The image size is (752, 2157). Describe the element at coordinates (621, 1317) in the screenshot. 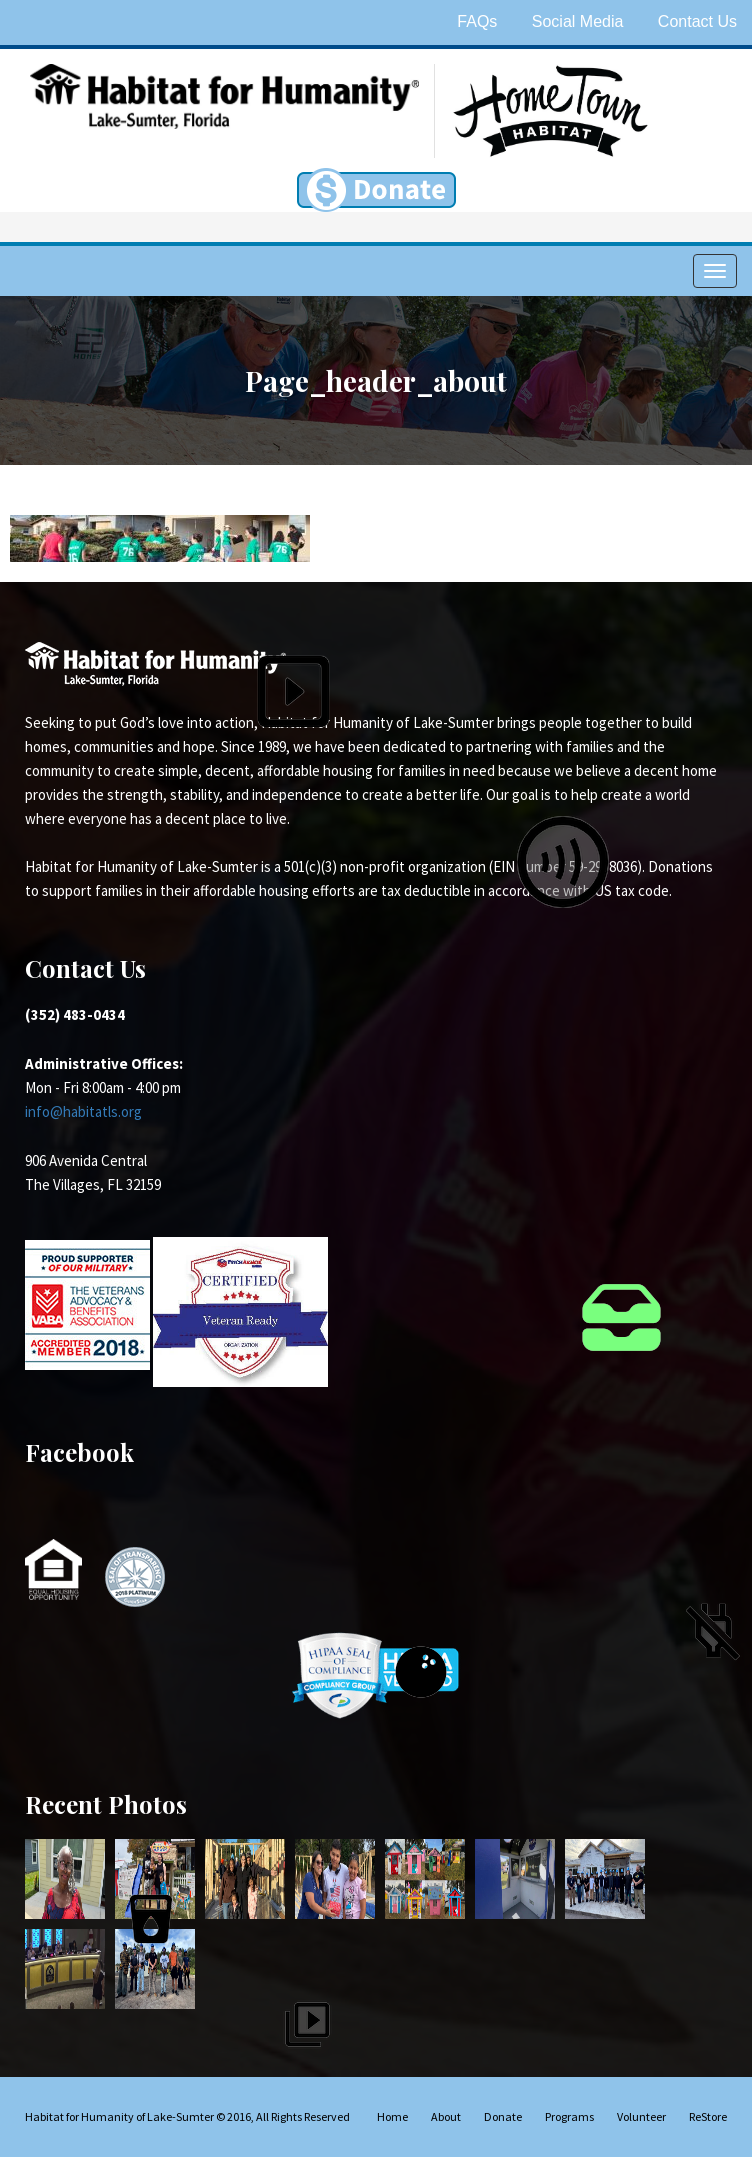

I see `view all inbox messages` at that location.